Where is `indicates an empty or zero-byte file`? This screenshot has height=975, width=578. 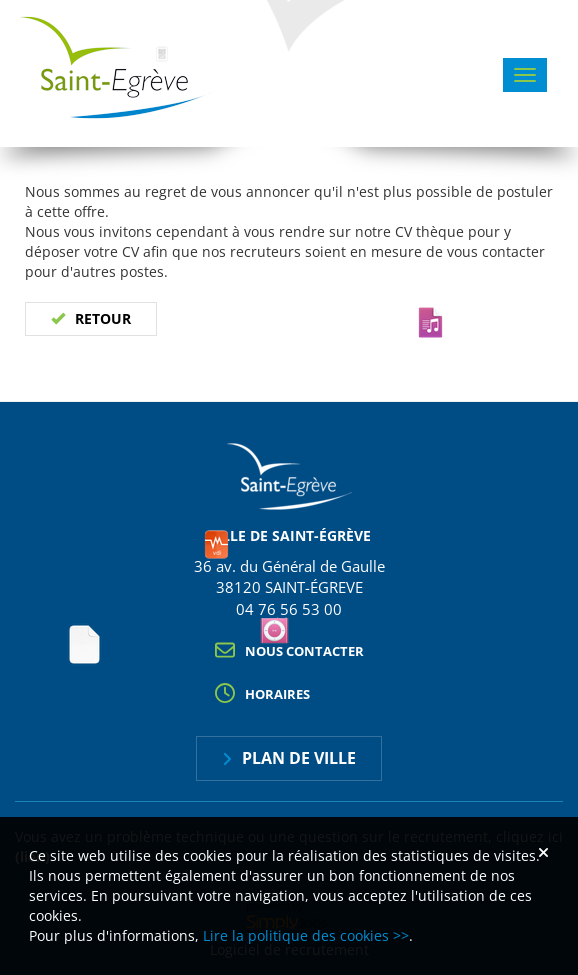
indicates an empty or zero-byte file is located at coordinates (84, 644).